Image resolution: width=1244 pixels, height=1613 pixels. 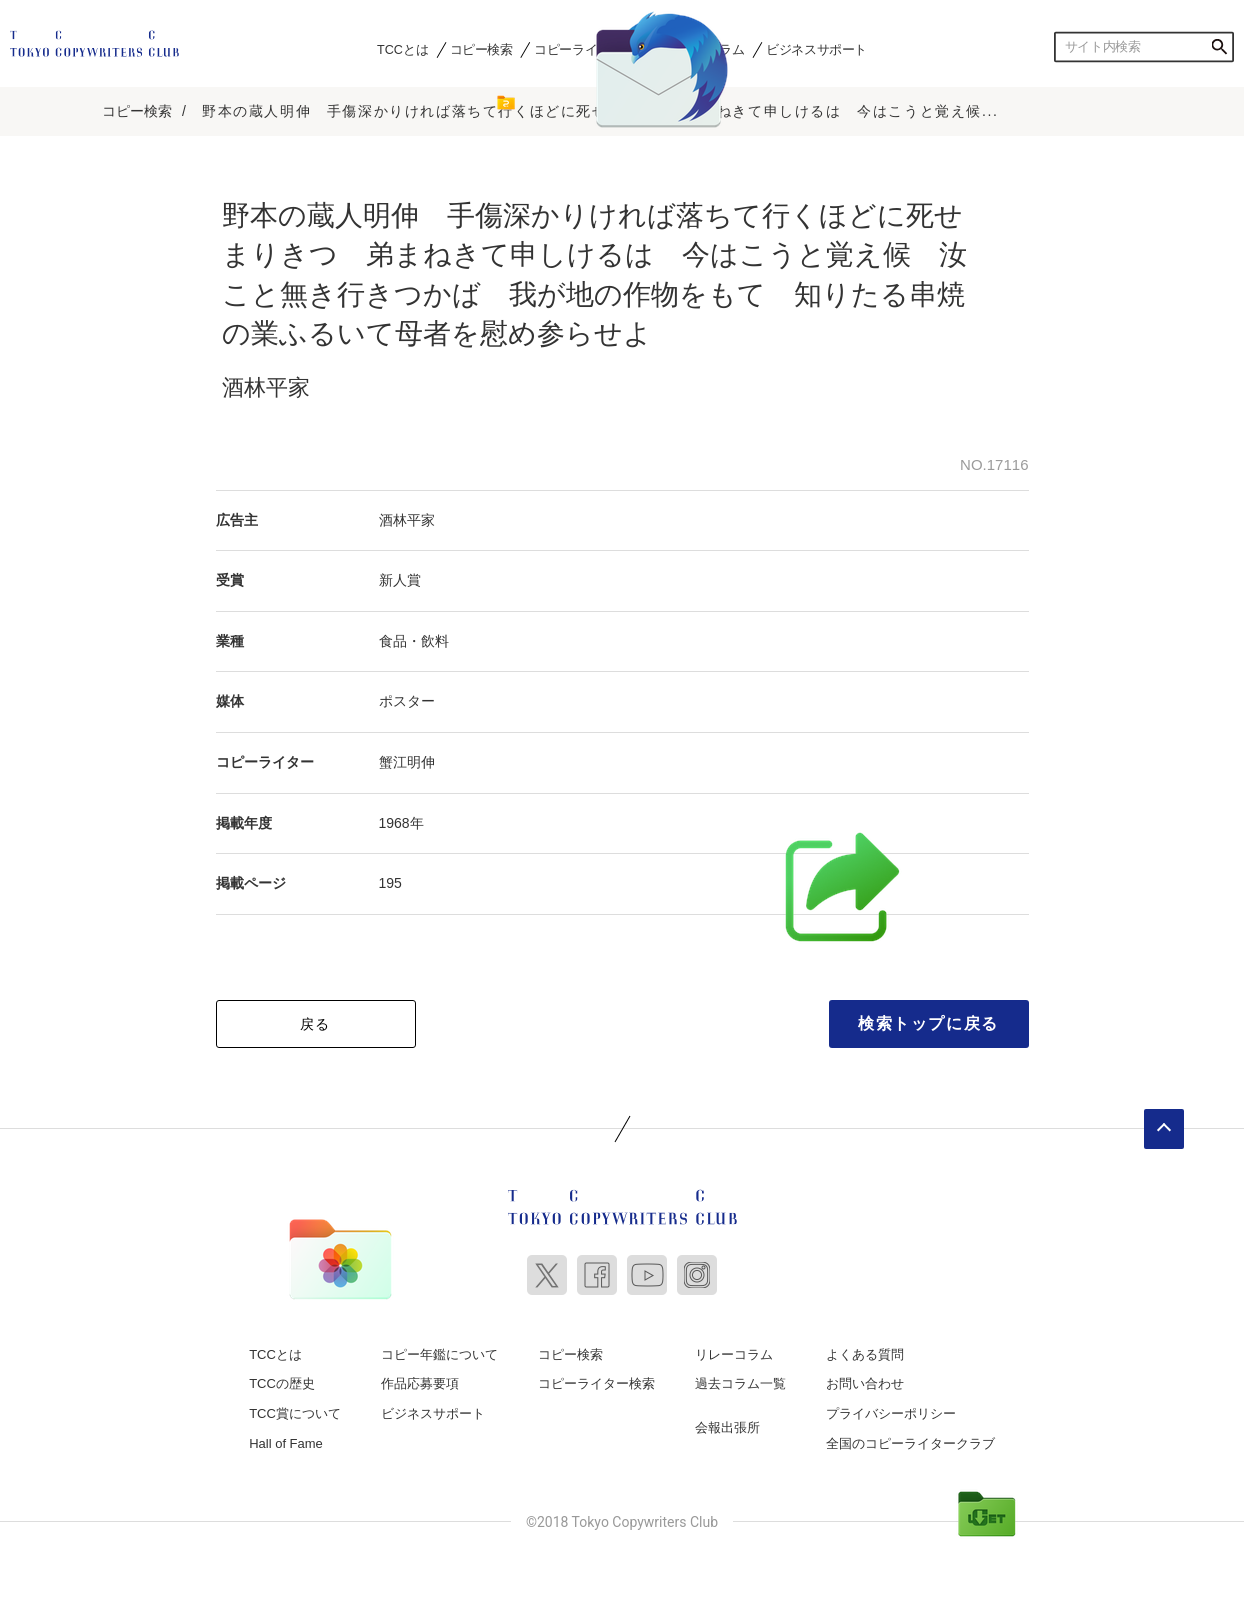 What do you see at coordinates (986, 1515) in the screenshot?
I see `open uGet download manager folder` at bounding box center [986, 1515].